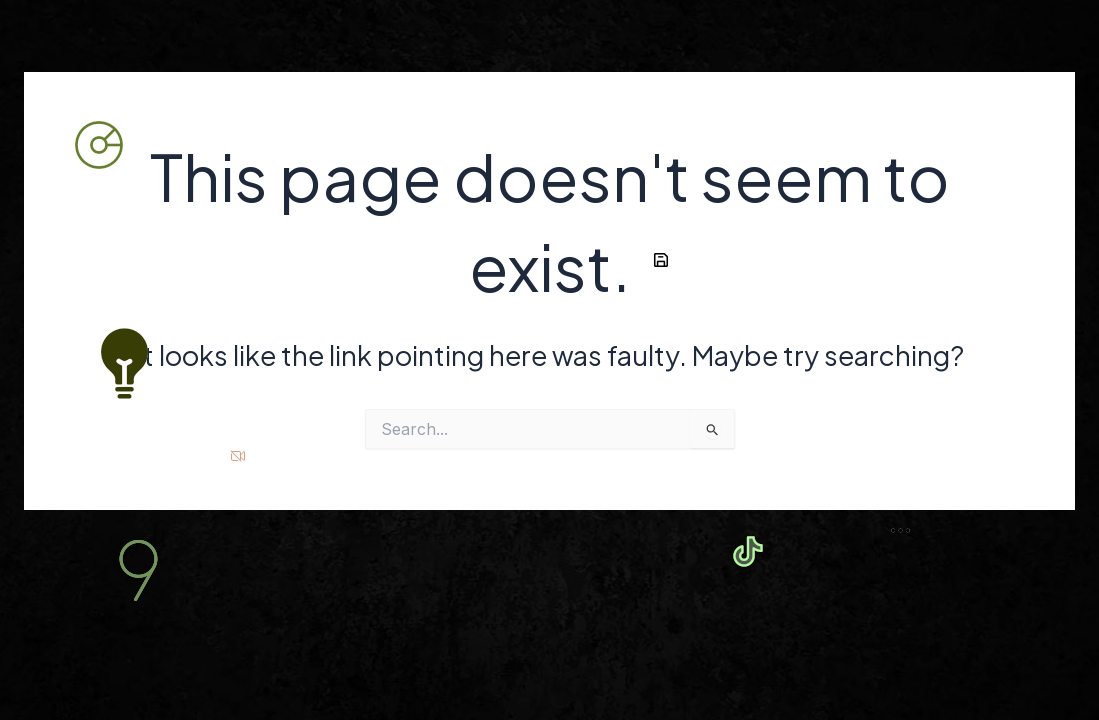 The image size is (1099, 720). Describe the element at coordinates (238, 456) in the screenshot. I see `video camera is off` at that location.